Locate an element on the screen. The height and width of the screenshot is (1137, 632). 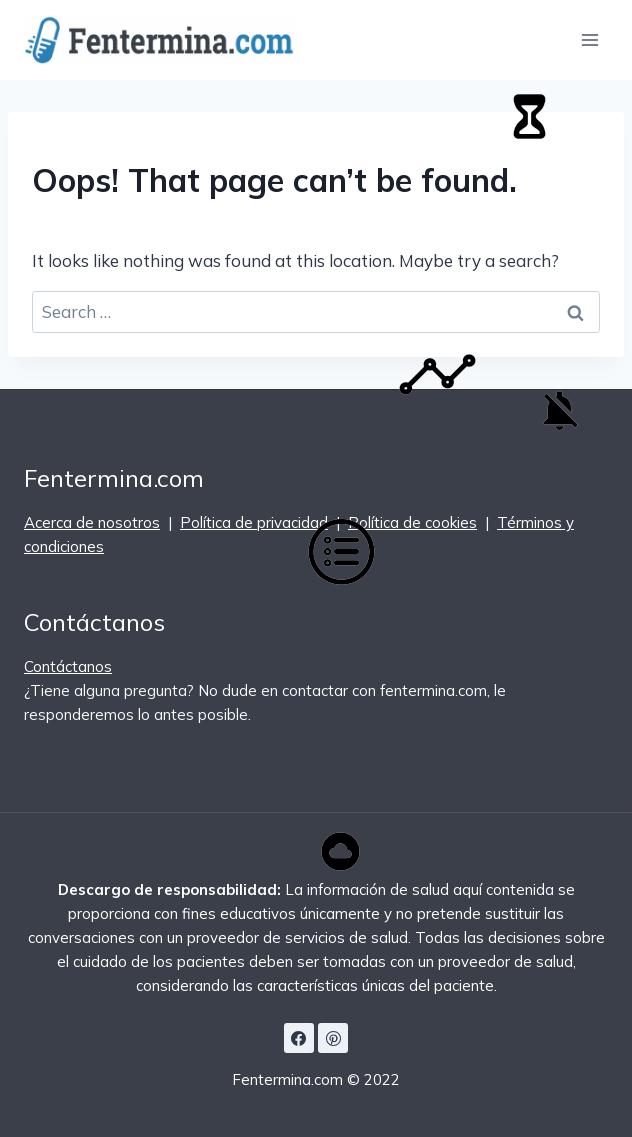
mute or disable notifications is located at coordinates (559, 410).